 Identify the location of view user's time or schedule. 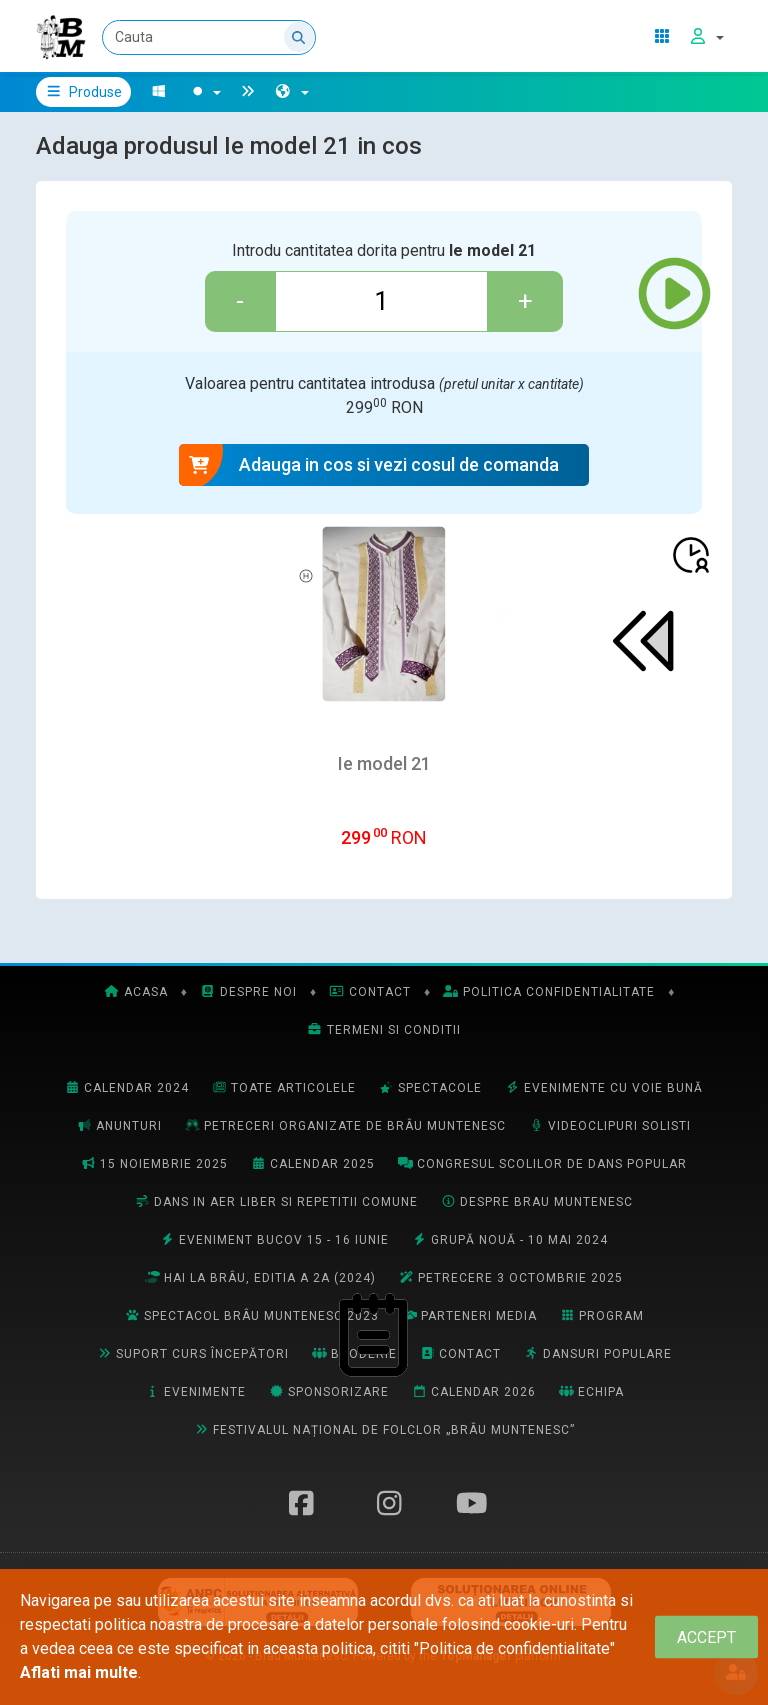
(691, 555).